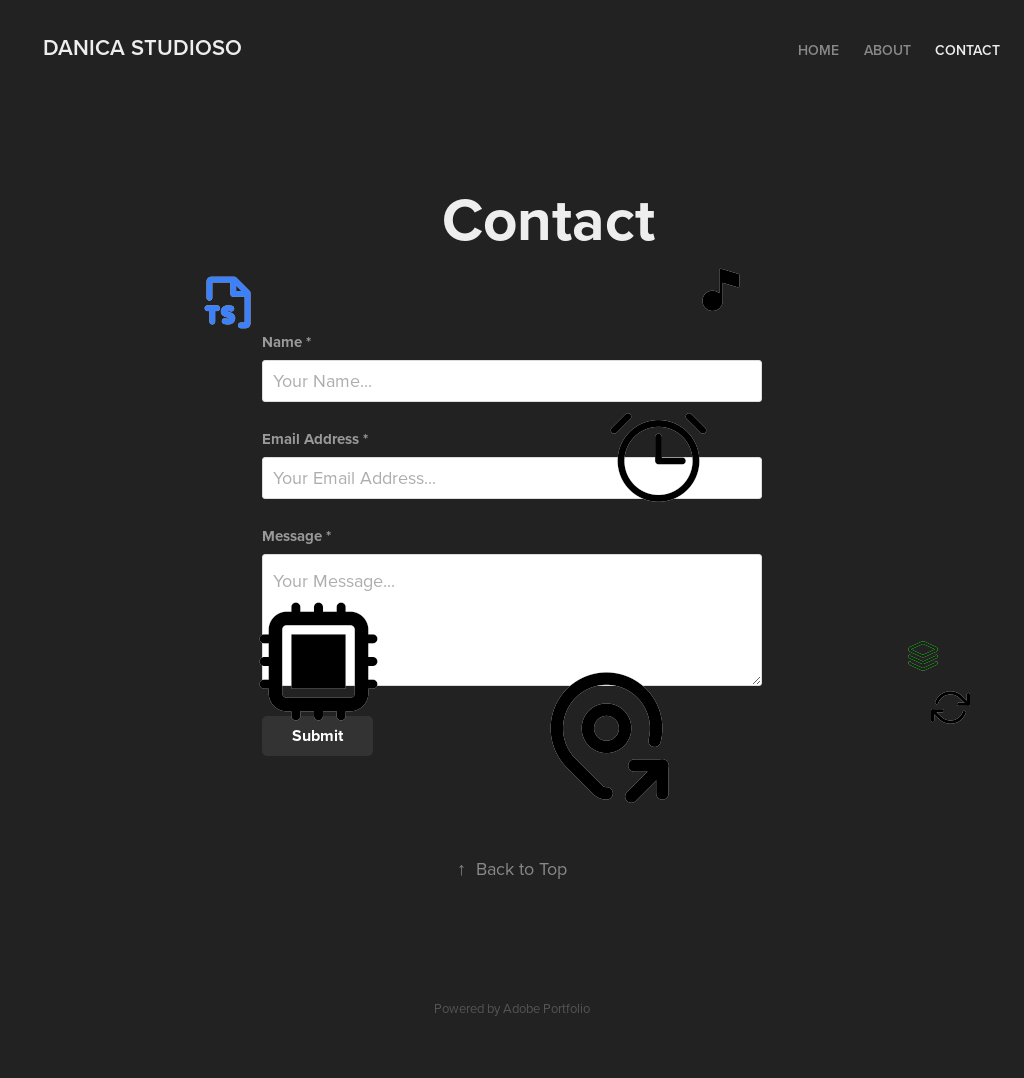 This screenshot has width=1024, height=1078. Describe the element at coordinates (923, 656) in the screenshot. I see `toggle layer visibility in an editor` at that location.